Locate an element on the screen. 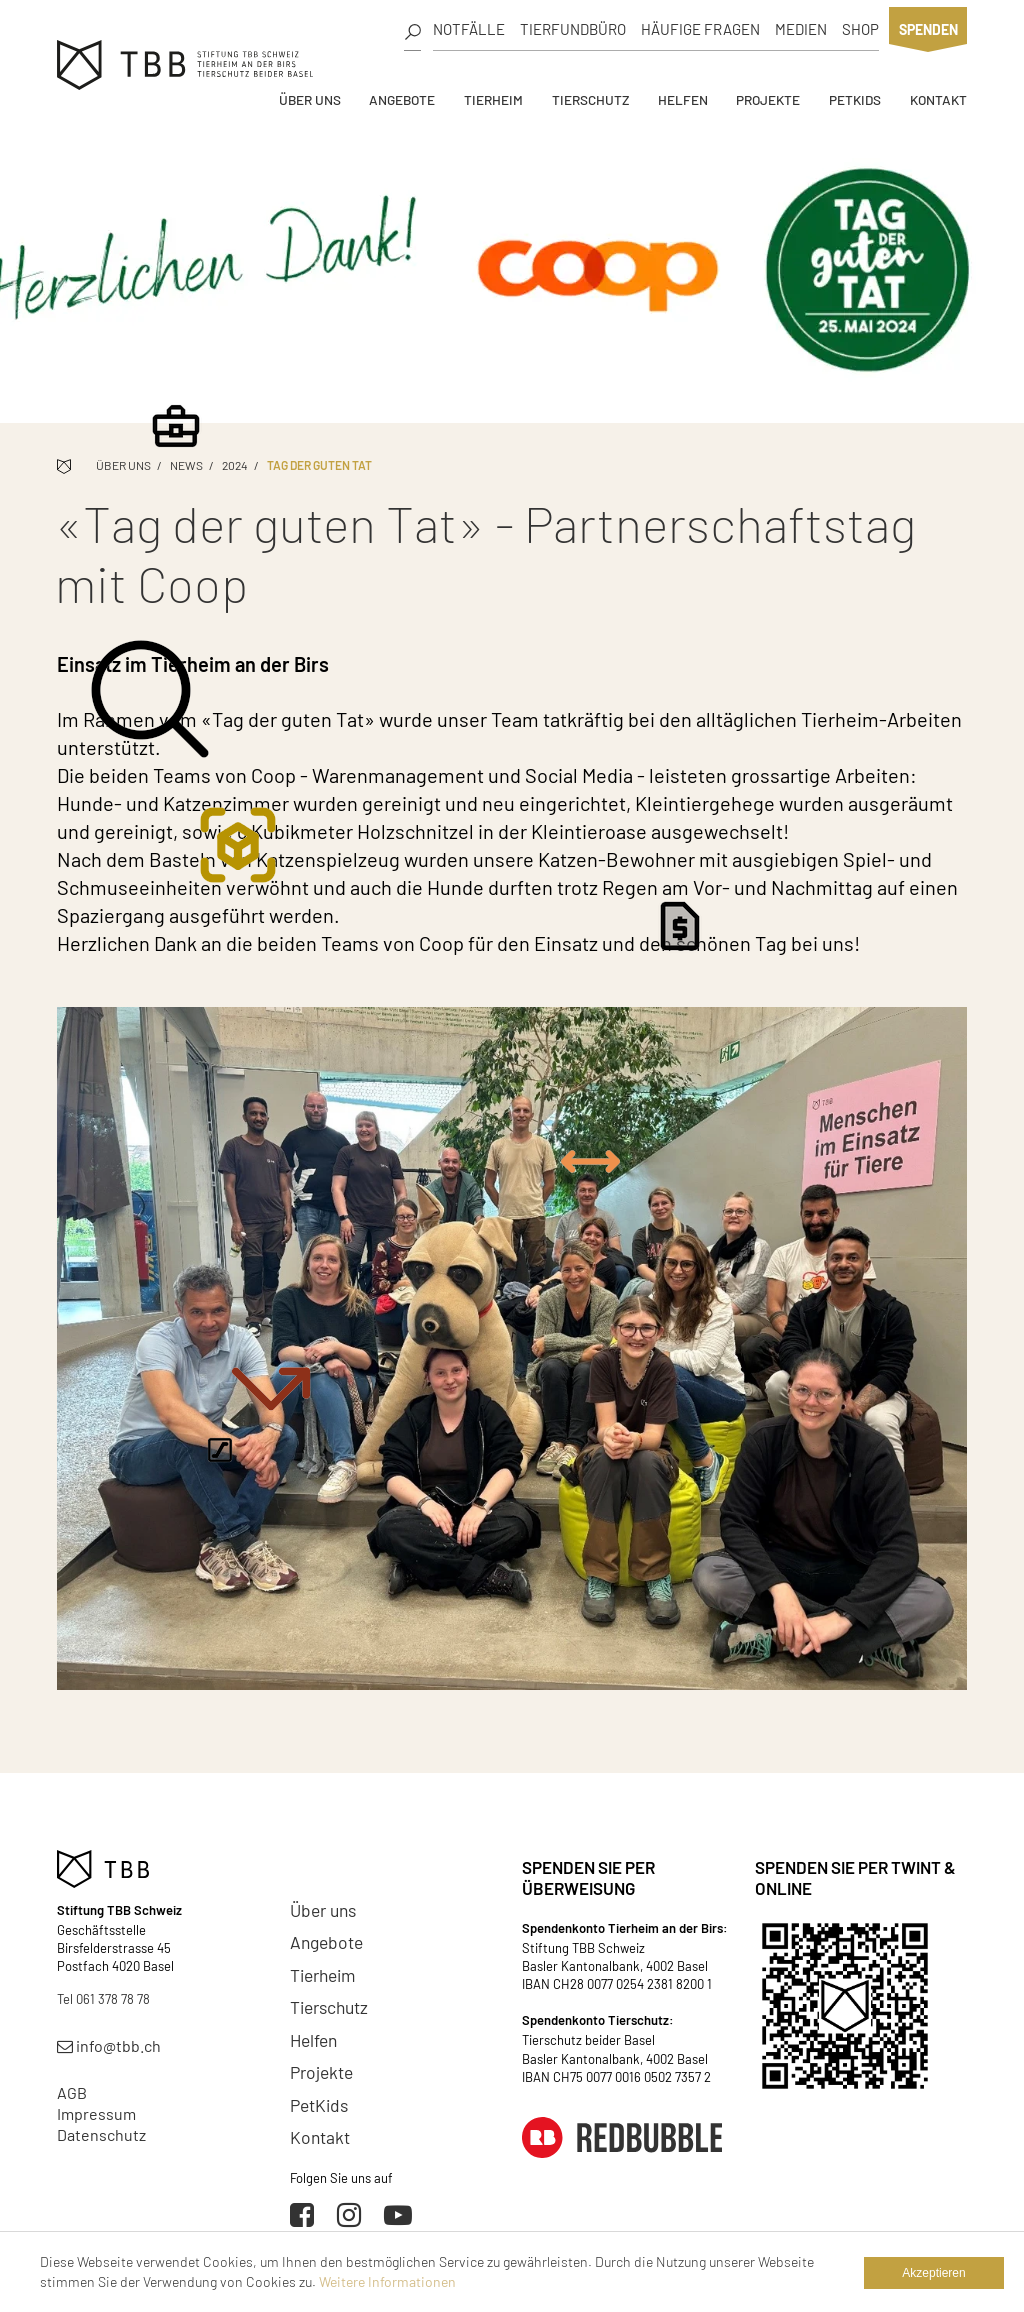 The width and height of the screenshot is (1024, 2312). reply to a message or thread is located at coordinates (271, 1387).